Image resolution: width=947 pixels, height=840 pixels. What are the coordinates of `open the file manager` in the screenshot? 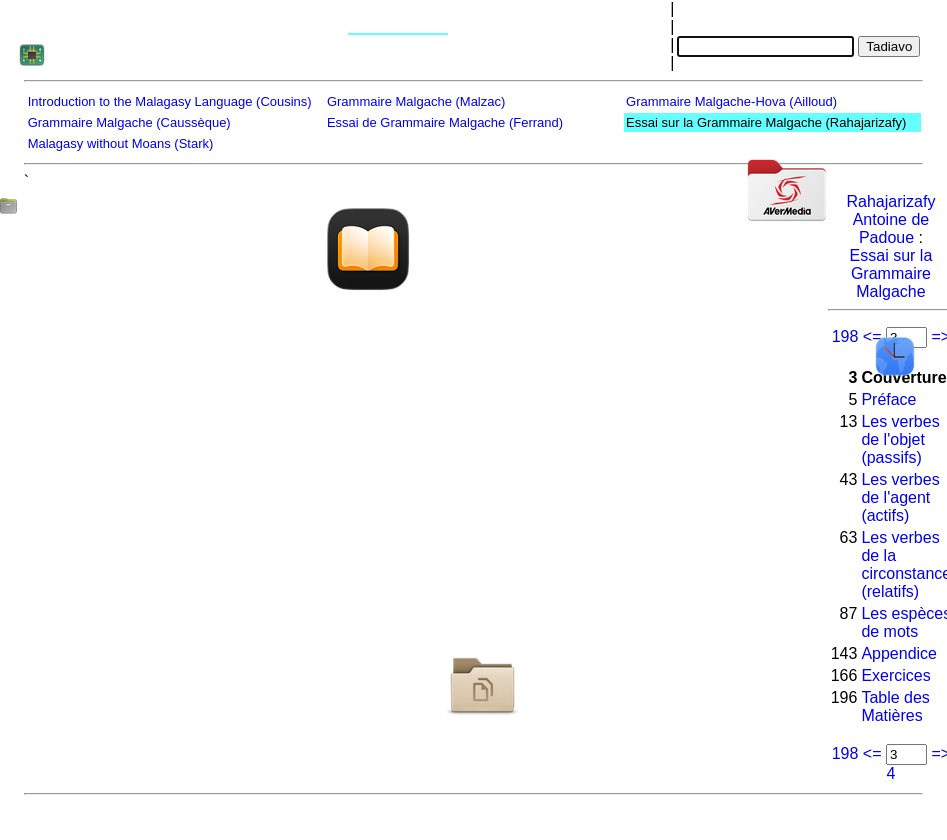 It's located at (8, 205).